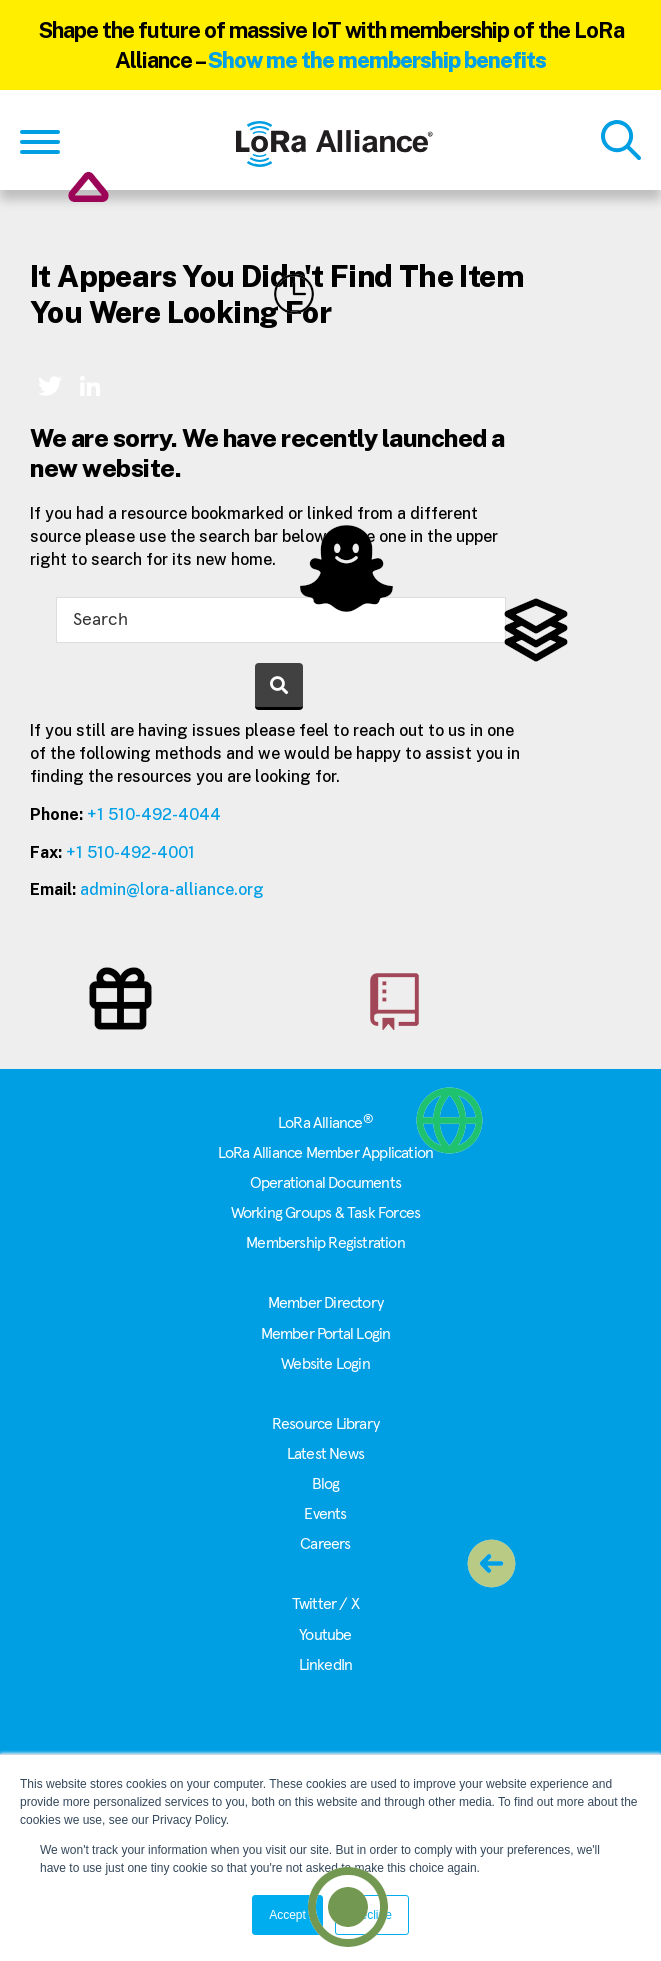 The width and height of the screenshot is (661, 1961). I want to click on view or manage layers, so click(536, 630).